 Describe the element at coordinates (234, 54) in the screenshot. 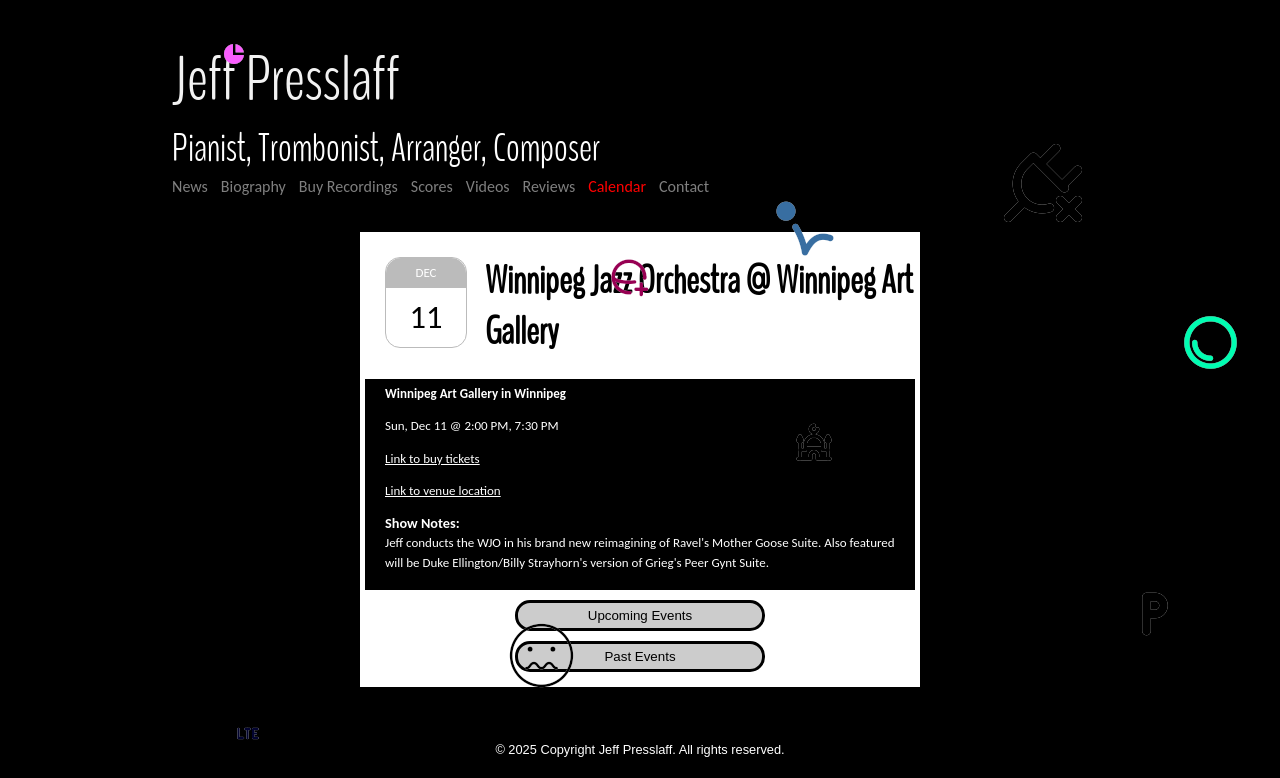

I see `view data breakdown or statistics` at that location.